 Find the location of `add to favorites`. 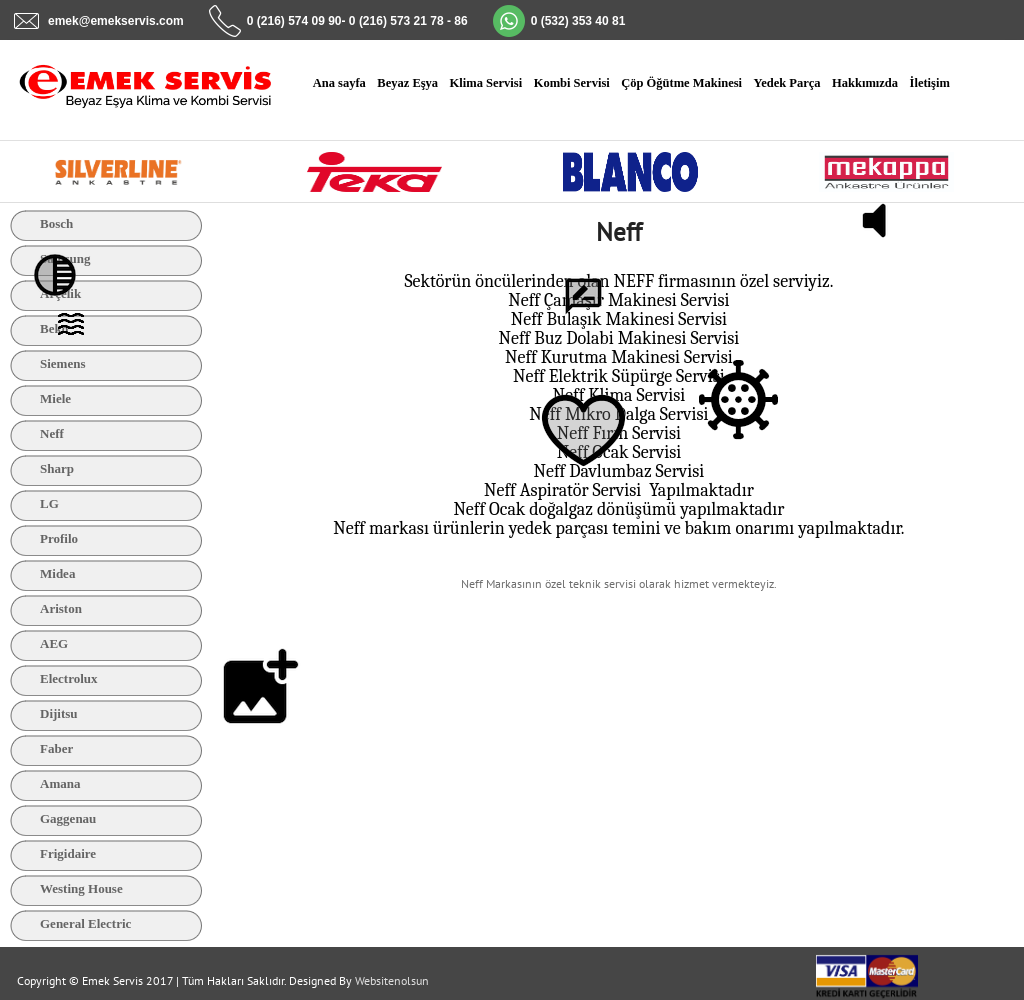

add to favorites is located at coordinates (583, 427).